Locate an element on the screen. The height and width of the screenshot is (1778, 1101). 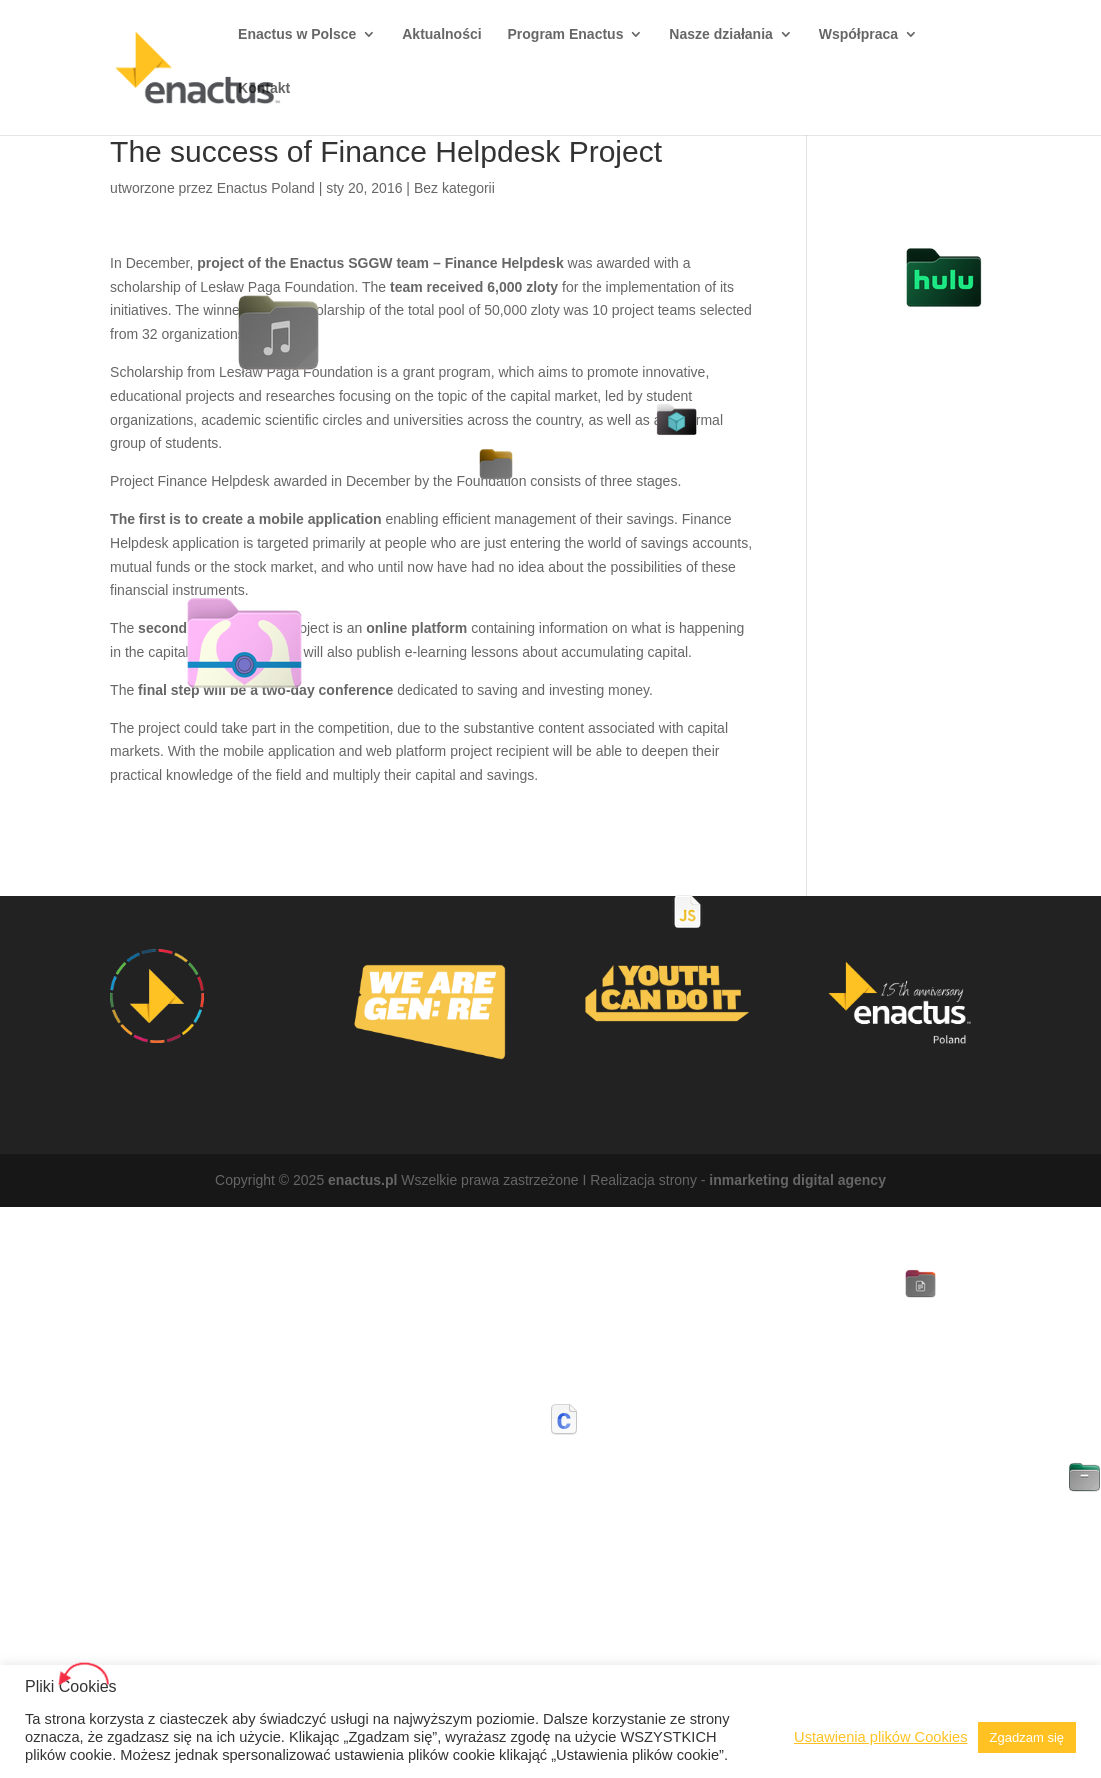
indicates a folder is ready to accept a dragged item is located at coordinates (496, 464).